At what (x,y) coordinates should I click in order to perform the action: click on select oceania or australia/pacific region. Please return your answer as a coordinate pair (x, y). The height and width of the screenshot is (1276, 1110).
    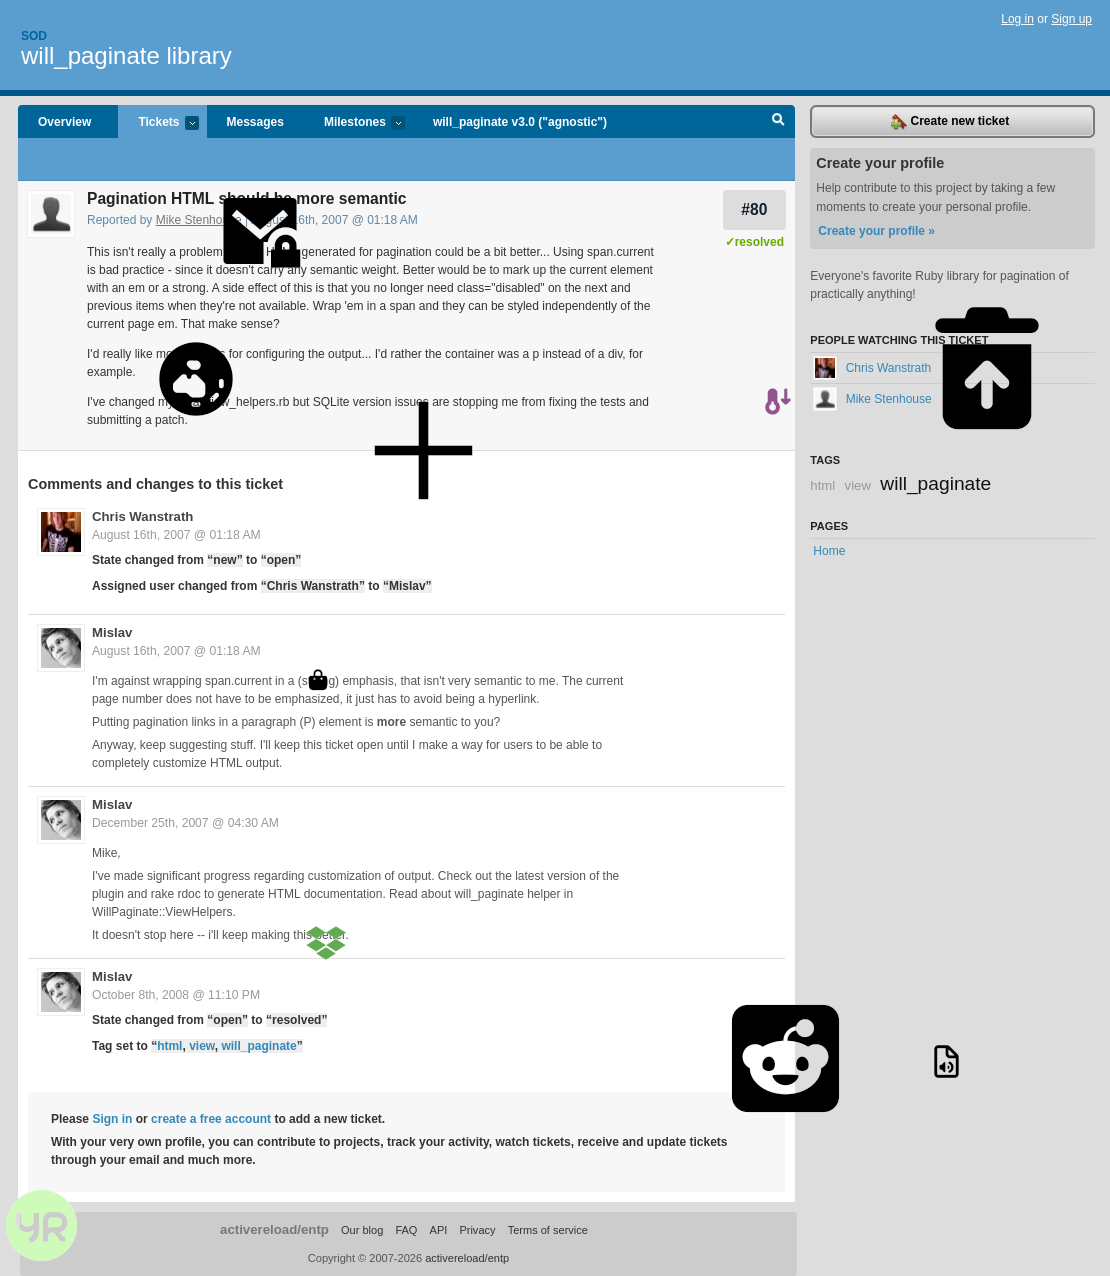
    Looking at the image, I should click on (196, 379).